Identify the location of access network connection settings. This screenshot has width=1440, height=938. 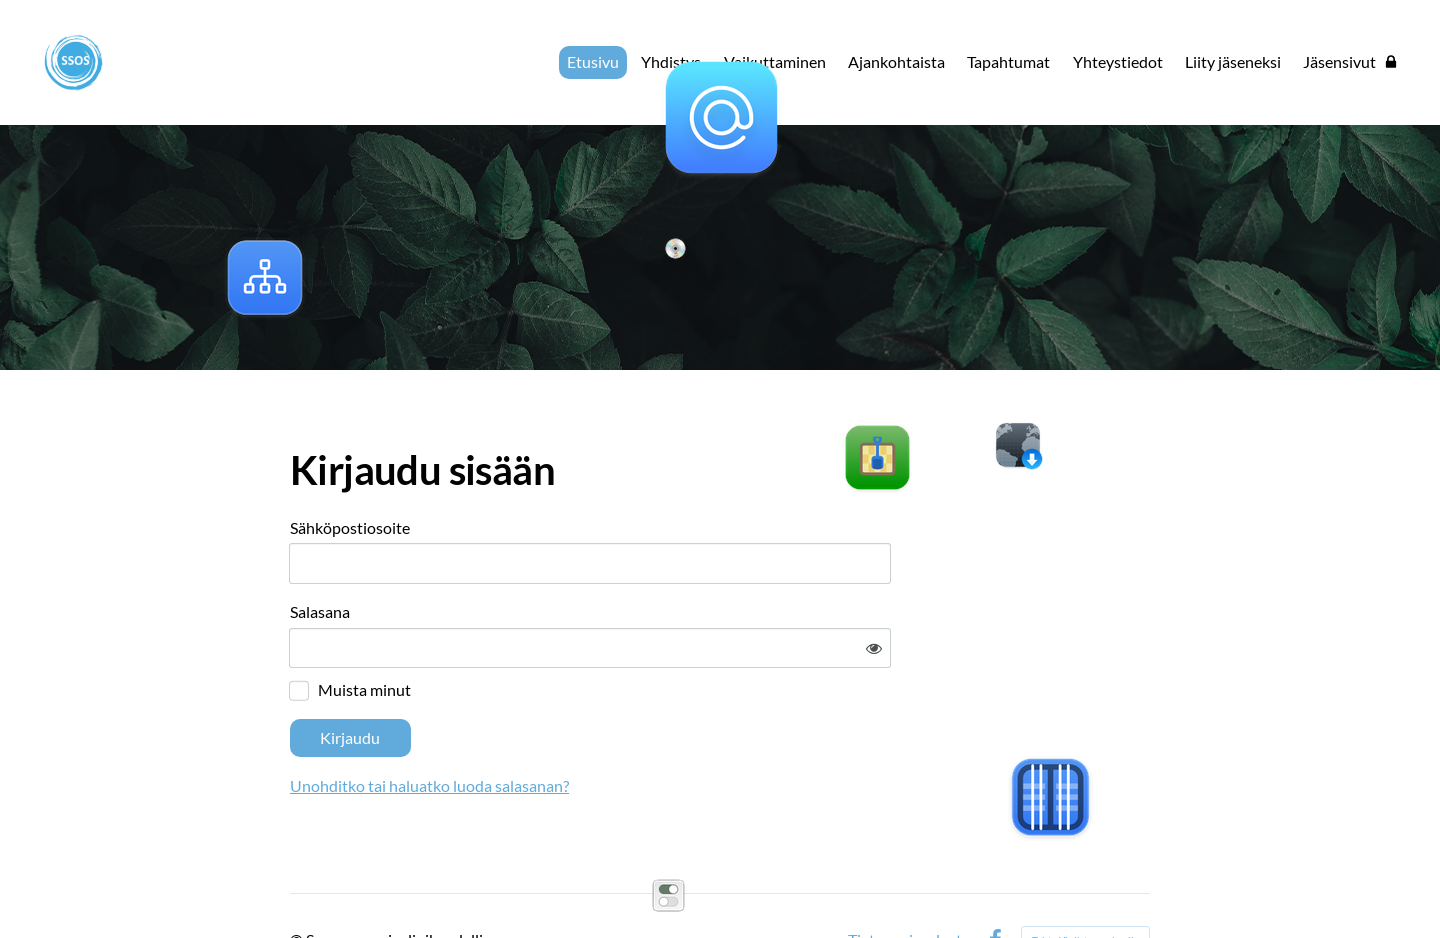
(265, 279).